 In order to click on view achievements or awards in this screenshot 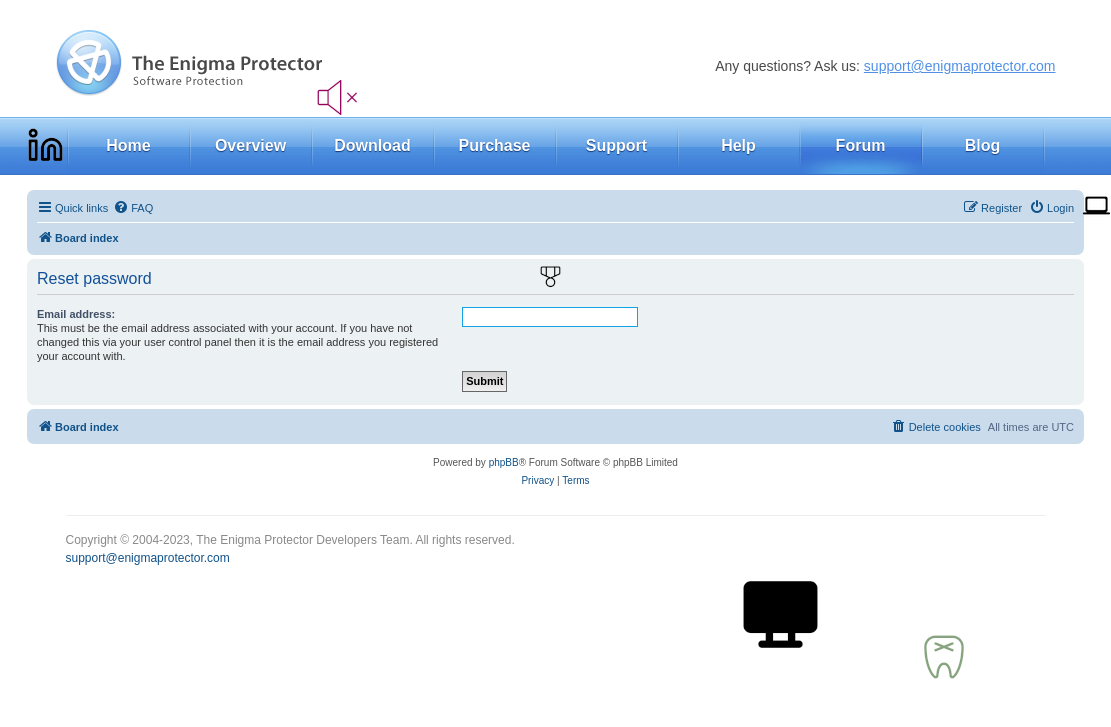, I will do `click(550, 275)`.